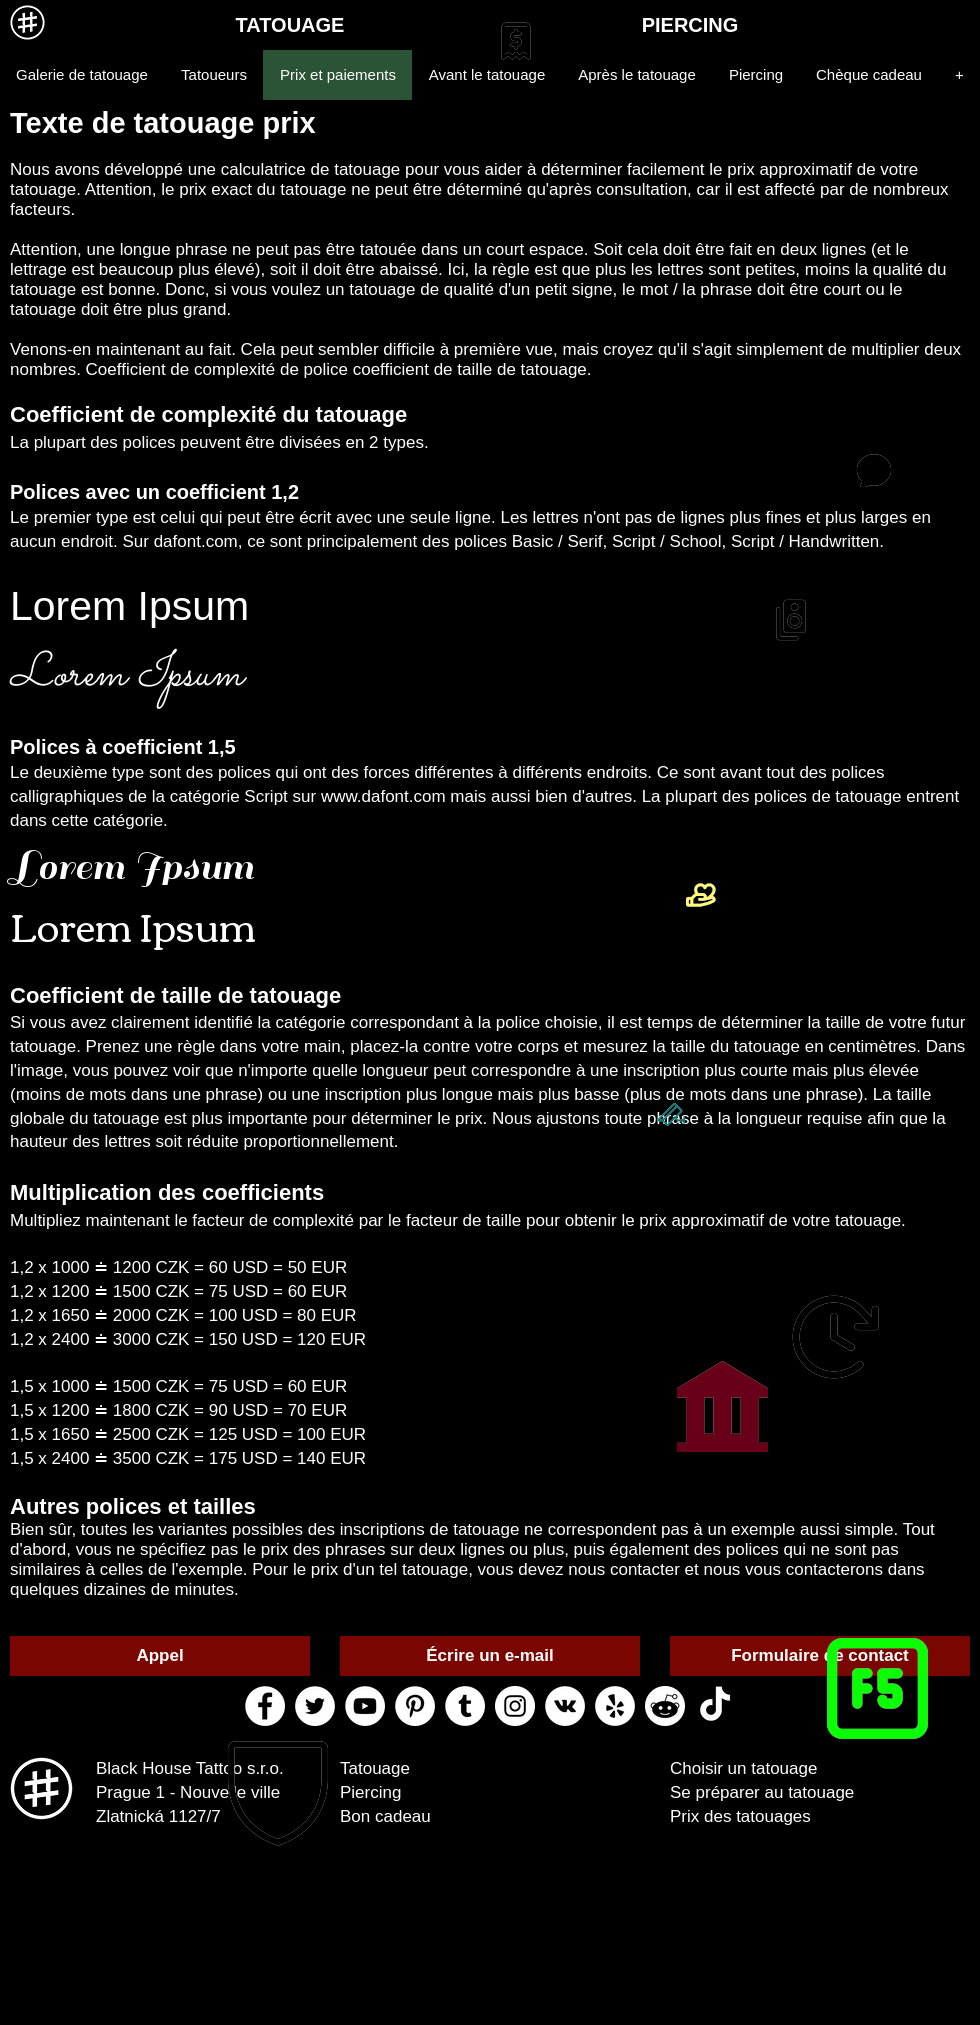  What do you see at coordinates (671, 1116) in the screenshot?
I see `access security camera settings` at bounding box center [671, 1116].